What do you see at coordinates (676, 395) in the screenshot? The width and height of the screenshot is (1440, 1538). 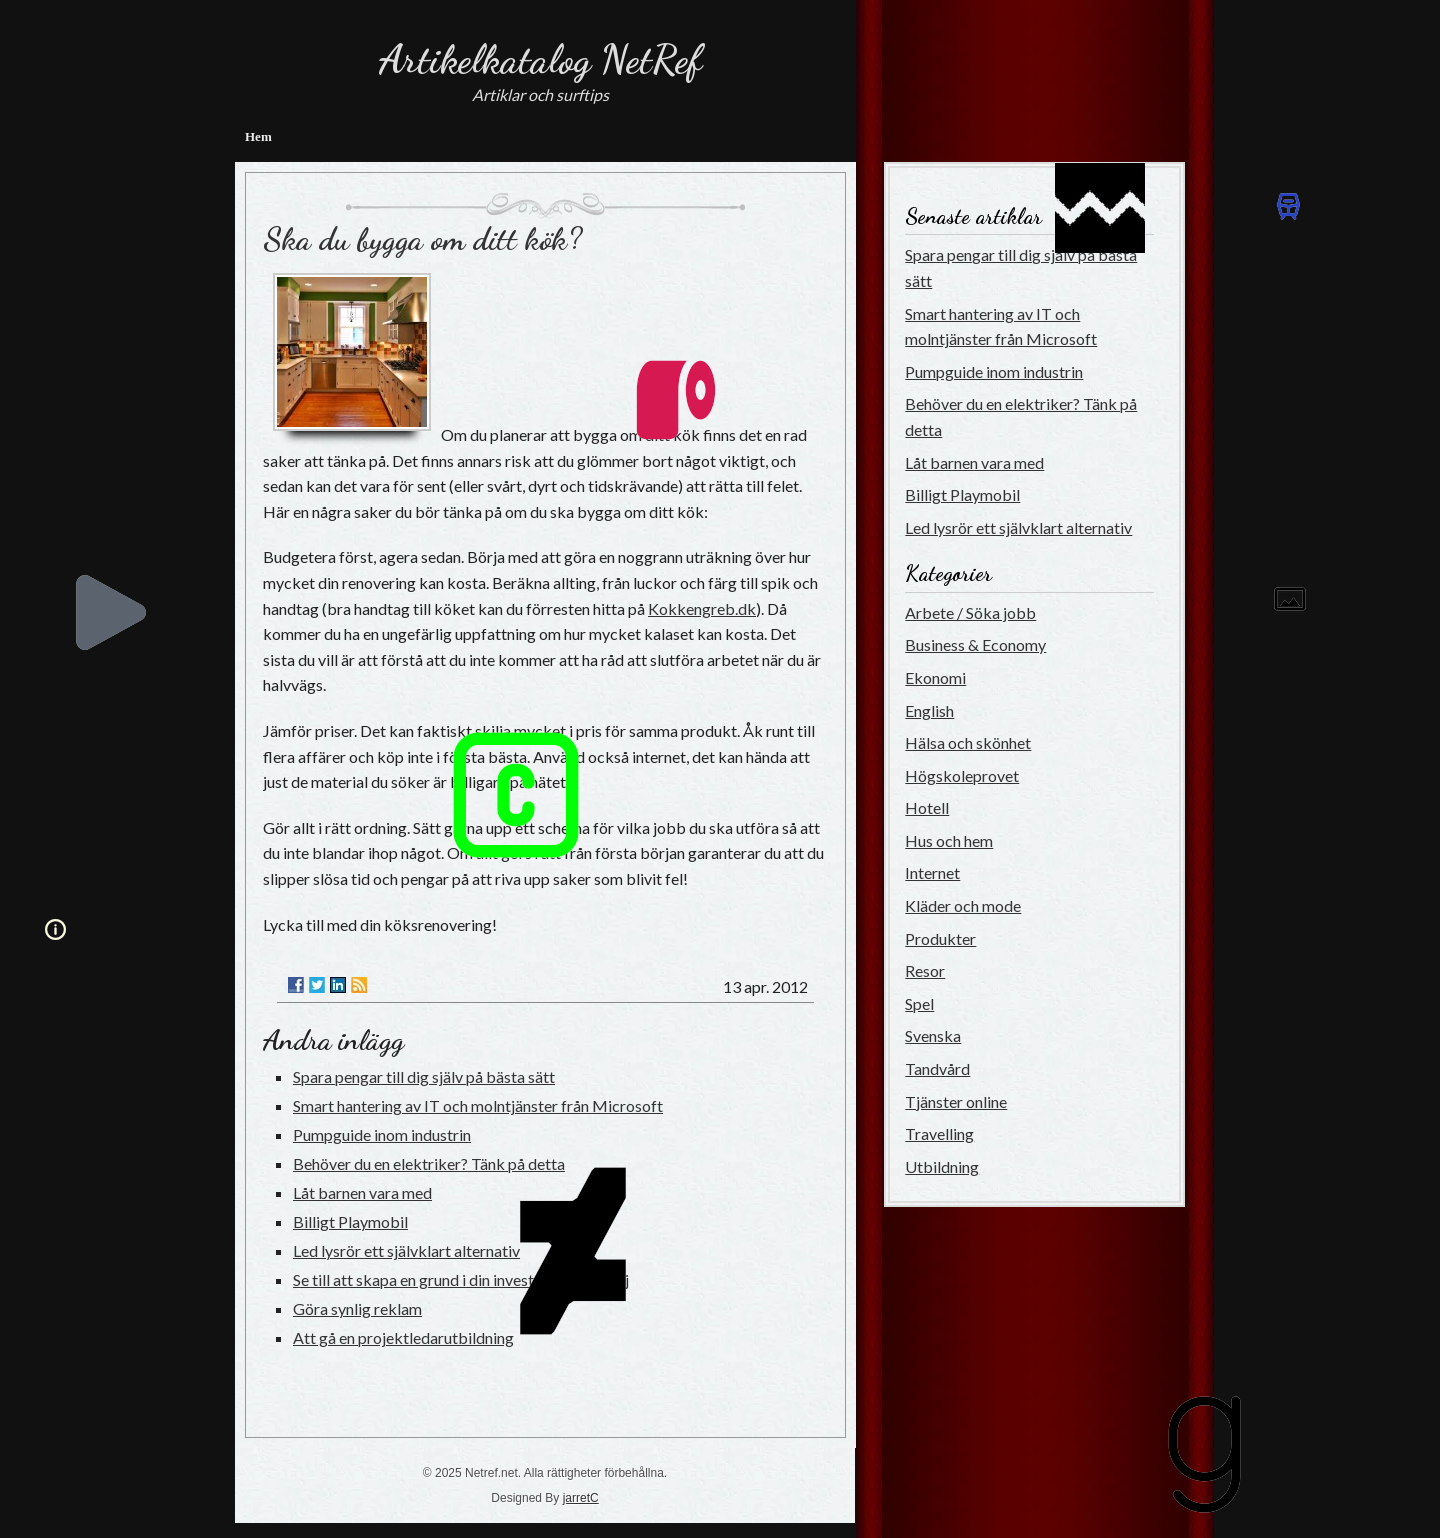 I see `indicates restroom or bathroom location` at bounding box center [676, 395].